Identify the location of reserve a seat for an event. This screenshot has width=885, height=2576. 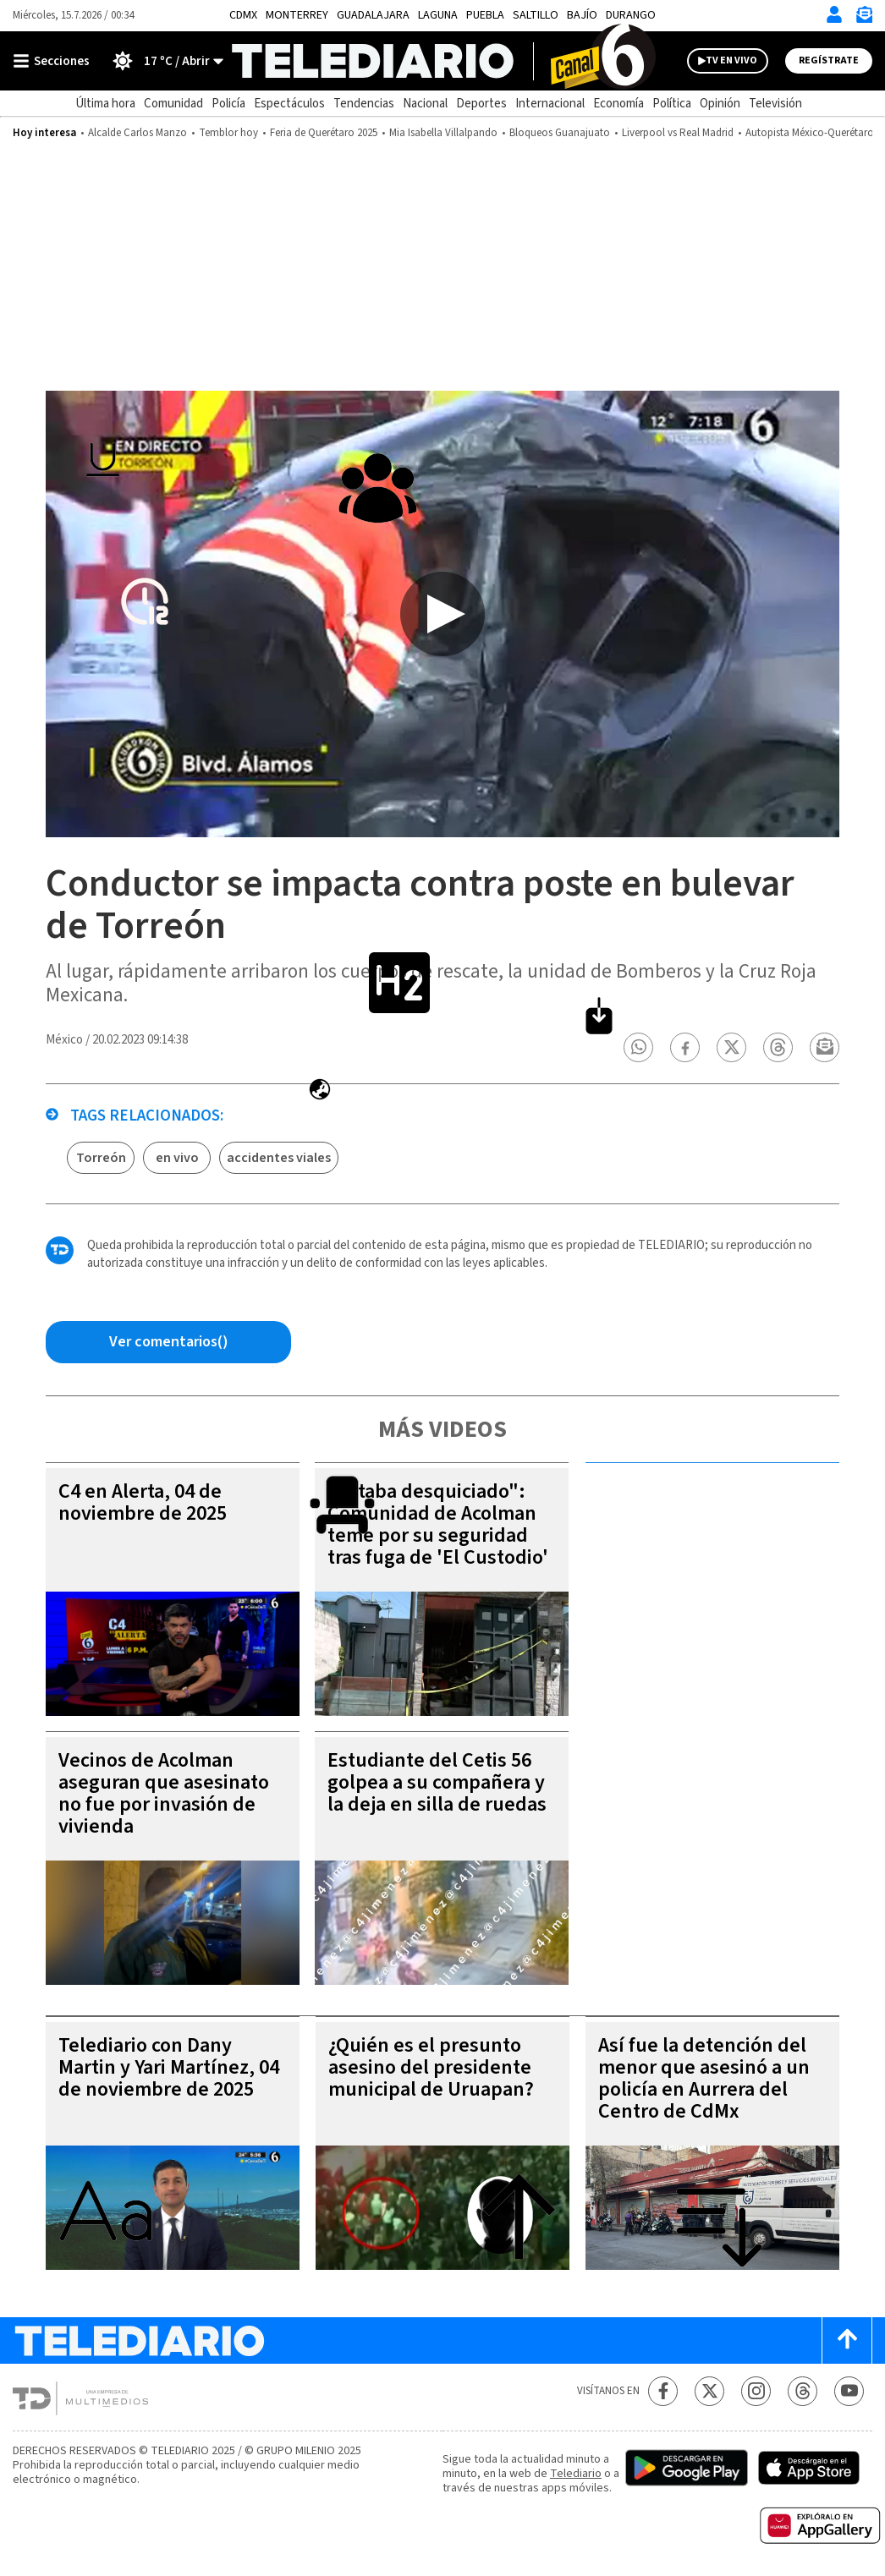
(342, 1504).